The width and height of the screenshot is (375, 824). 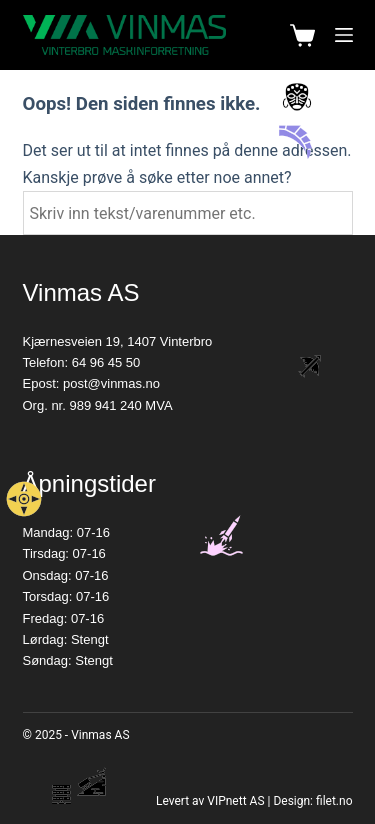 I want to click on access tribal or cultural game content, so click(x=297, y=97).